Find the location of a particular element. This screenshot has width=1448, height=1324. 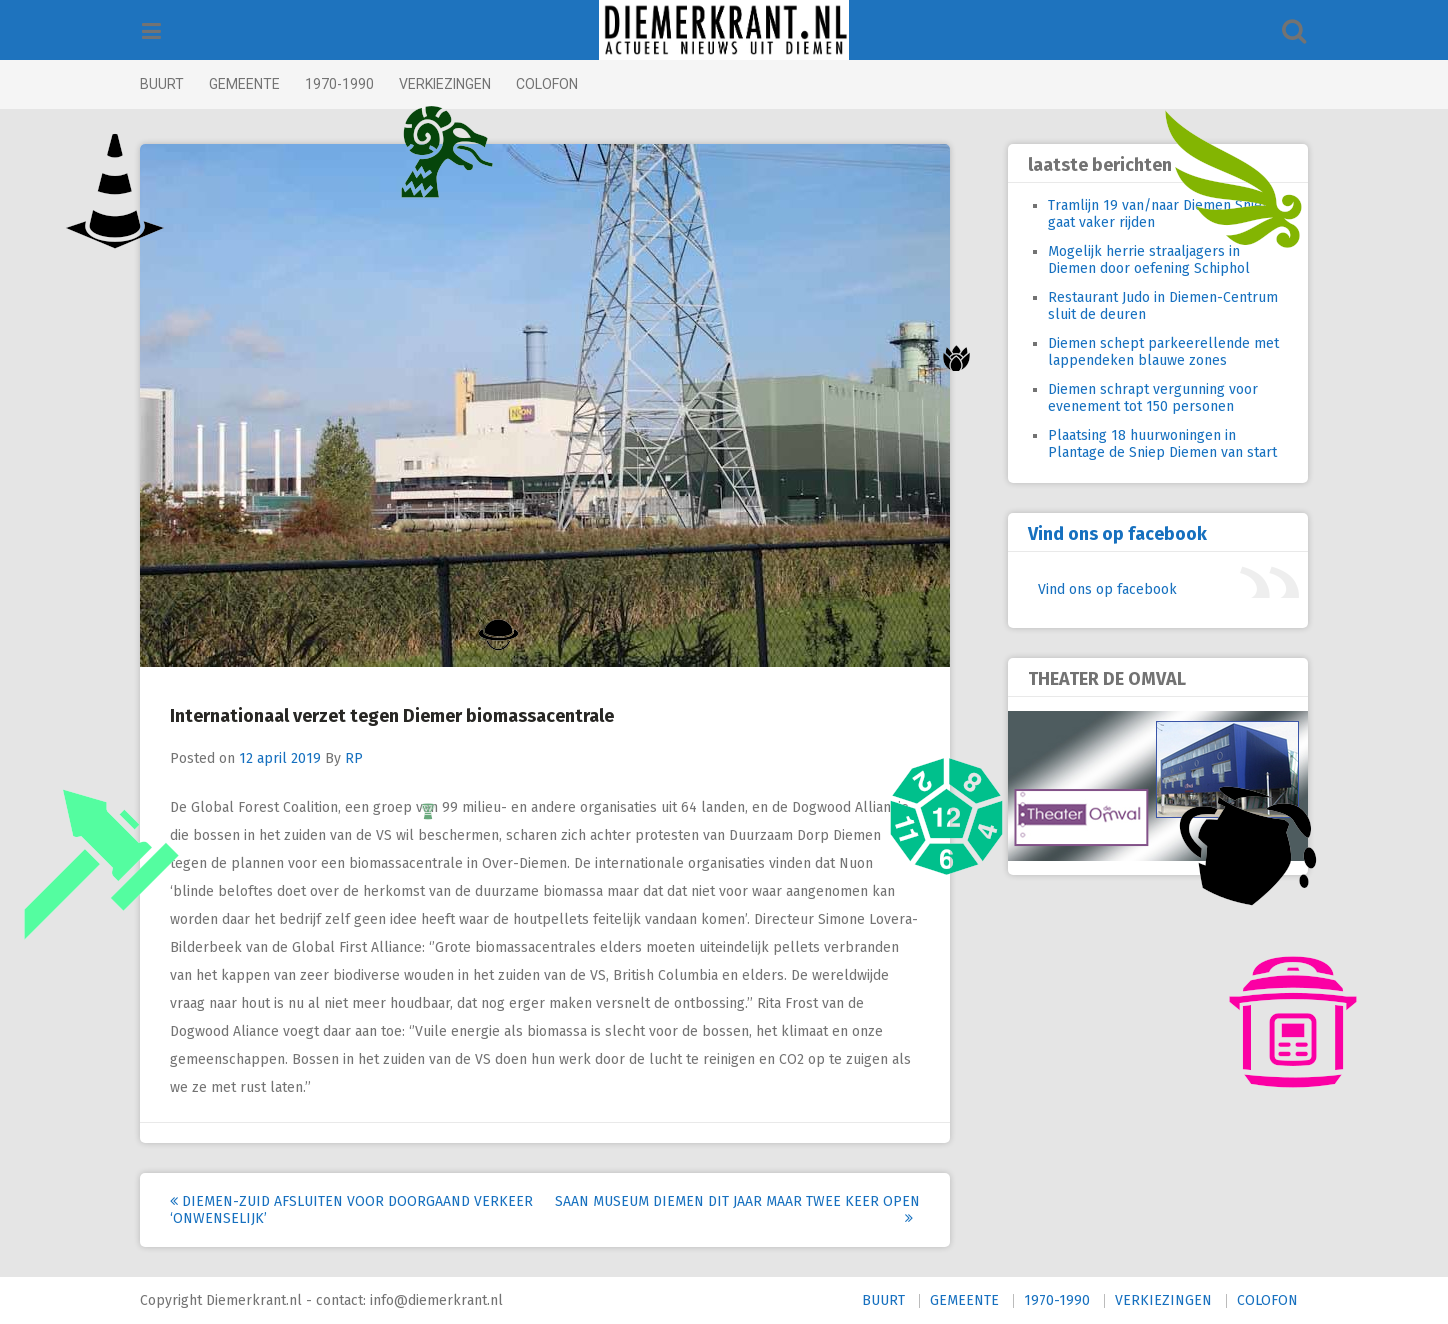

select djembe or african drum instrument is located at coordinates (428, 811).